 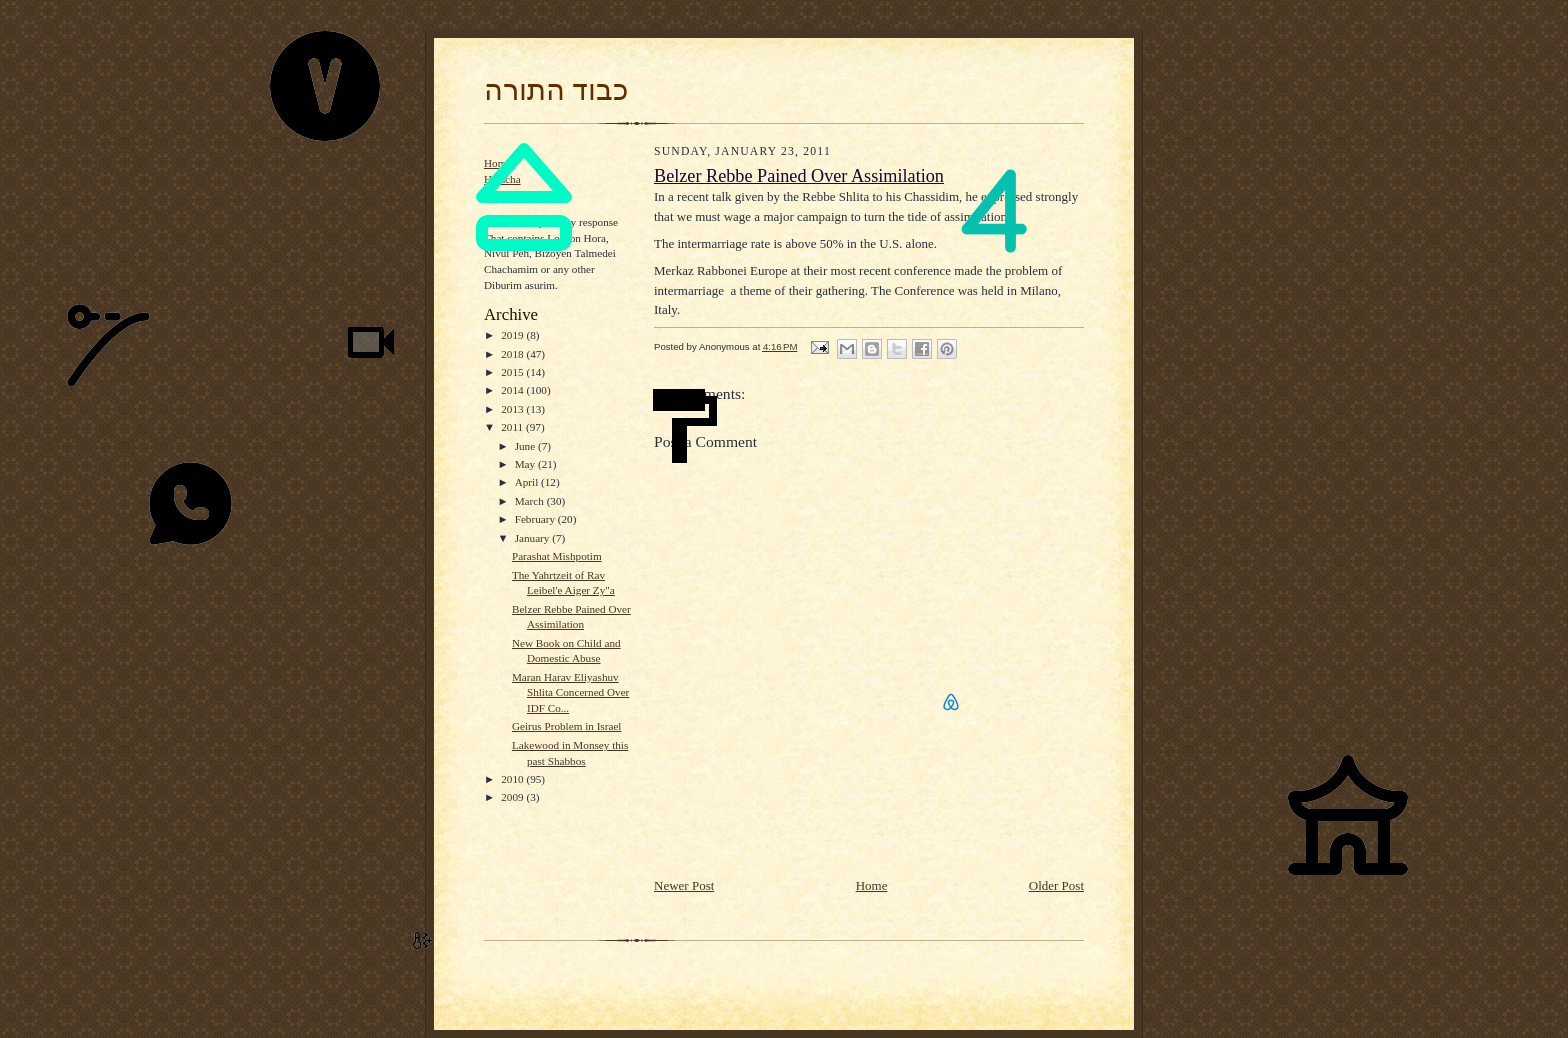 I want to click on start a video call, so click(x=371, y=342).